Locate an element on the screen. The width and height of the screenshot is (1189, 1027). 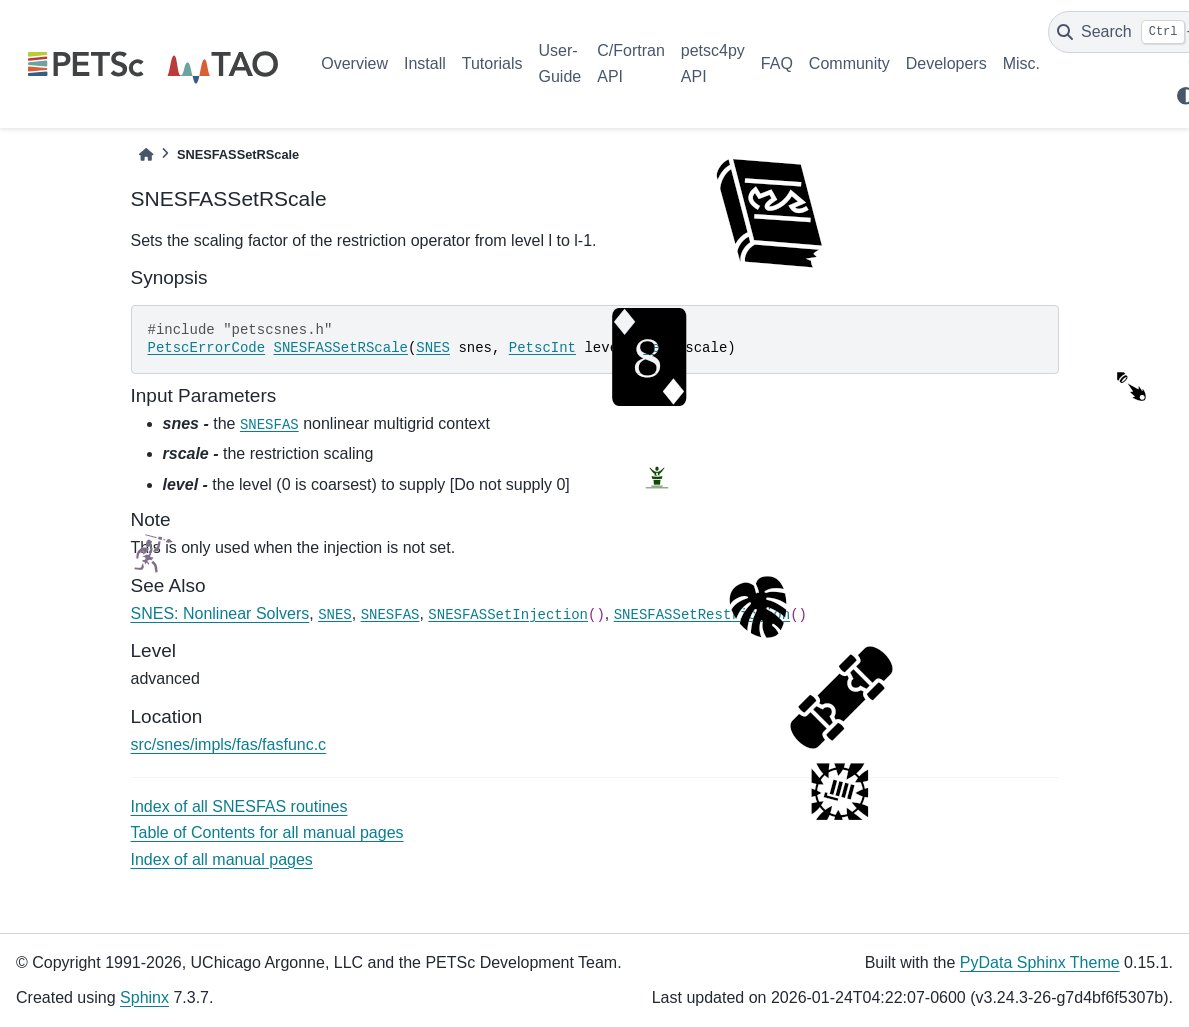
activate a powerful attack or special move is located at coordinates (839, 791).